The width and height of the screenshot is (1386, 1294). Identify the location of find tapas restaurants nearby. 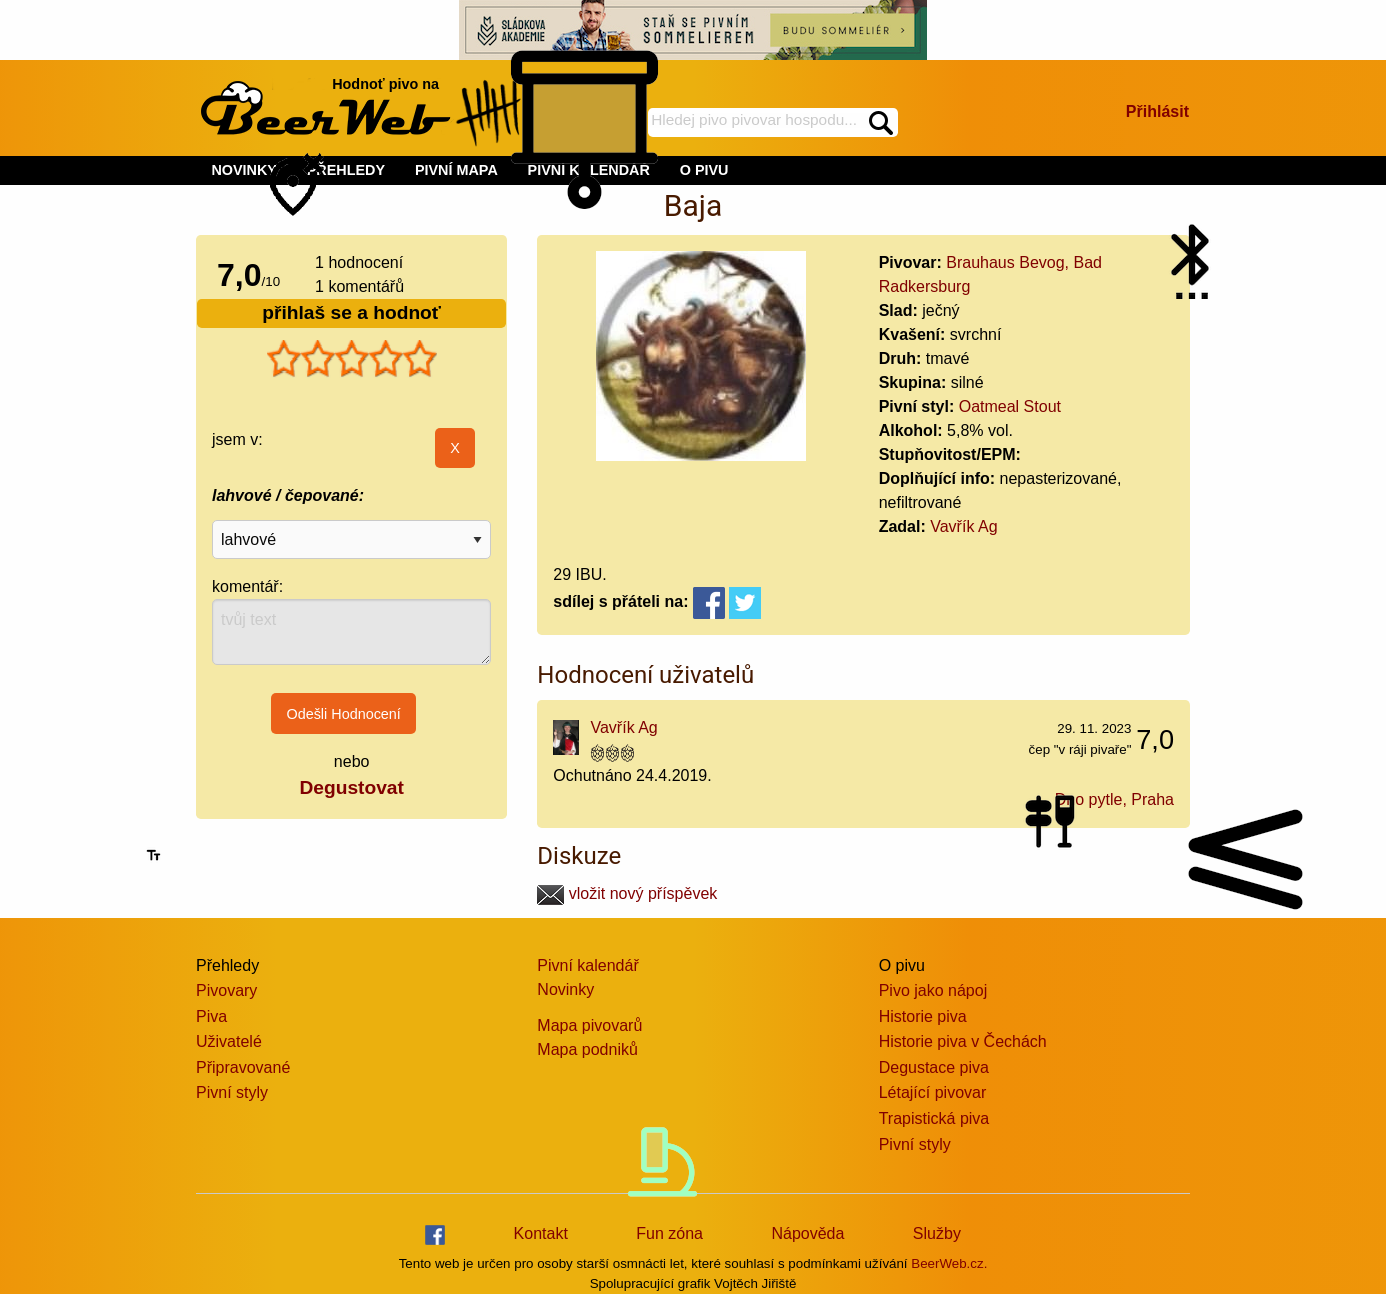
(1050, 821).